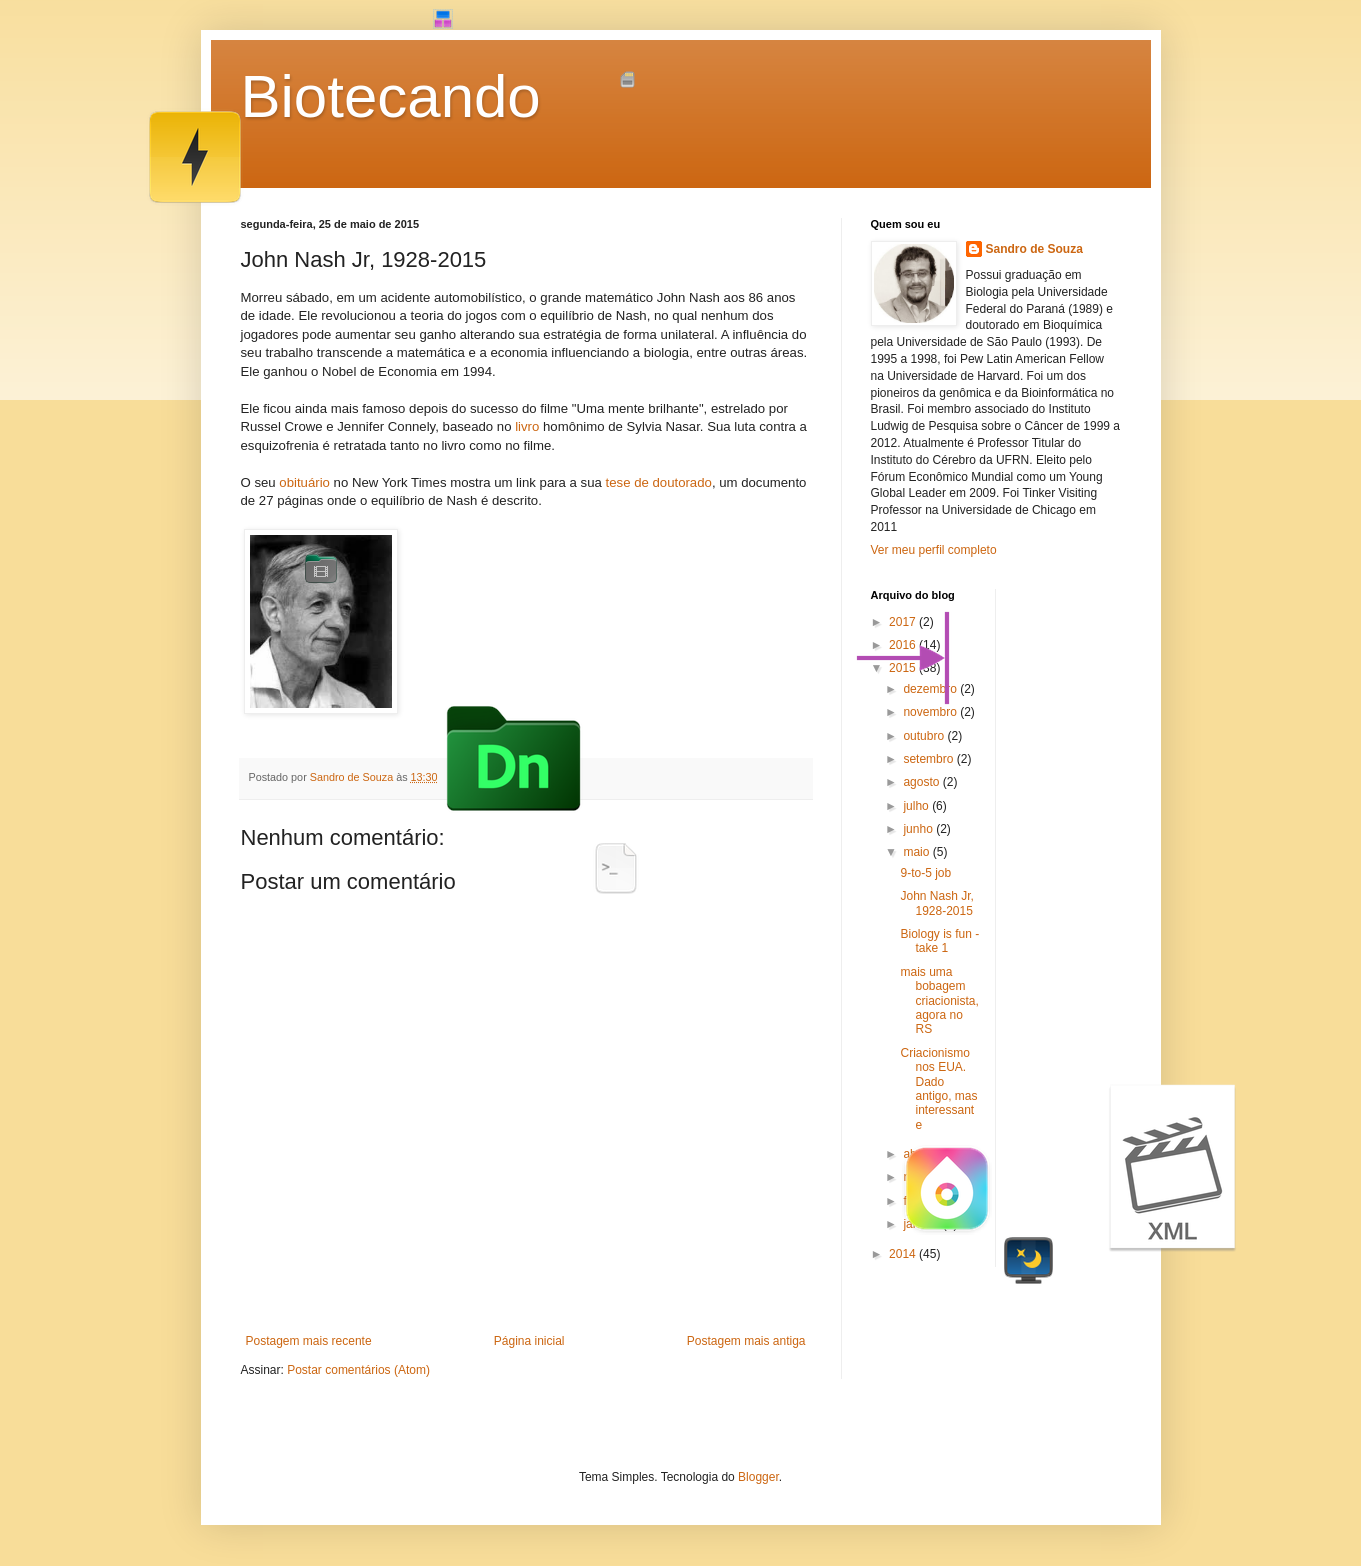 This screenshot has width=1361, height=1566. What do you see at coordinates (513, 762) in the screenshot?
I see `open folder containing Adobe Dimension project files` at bounding box center [513, 762].